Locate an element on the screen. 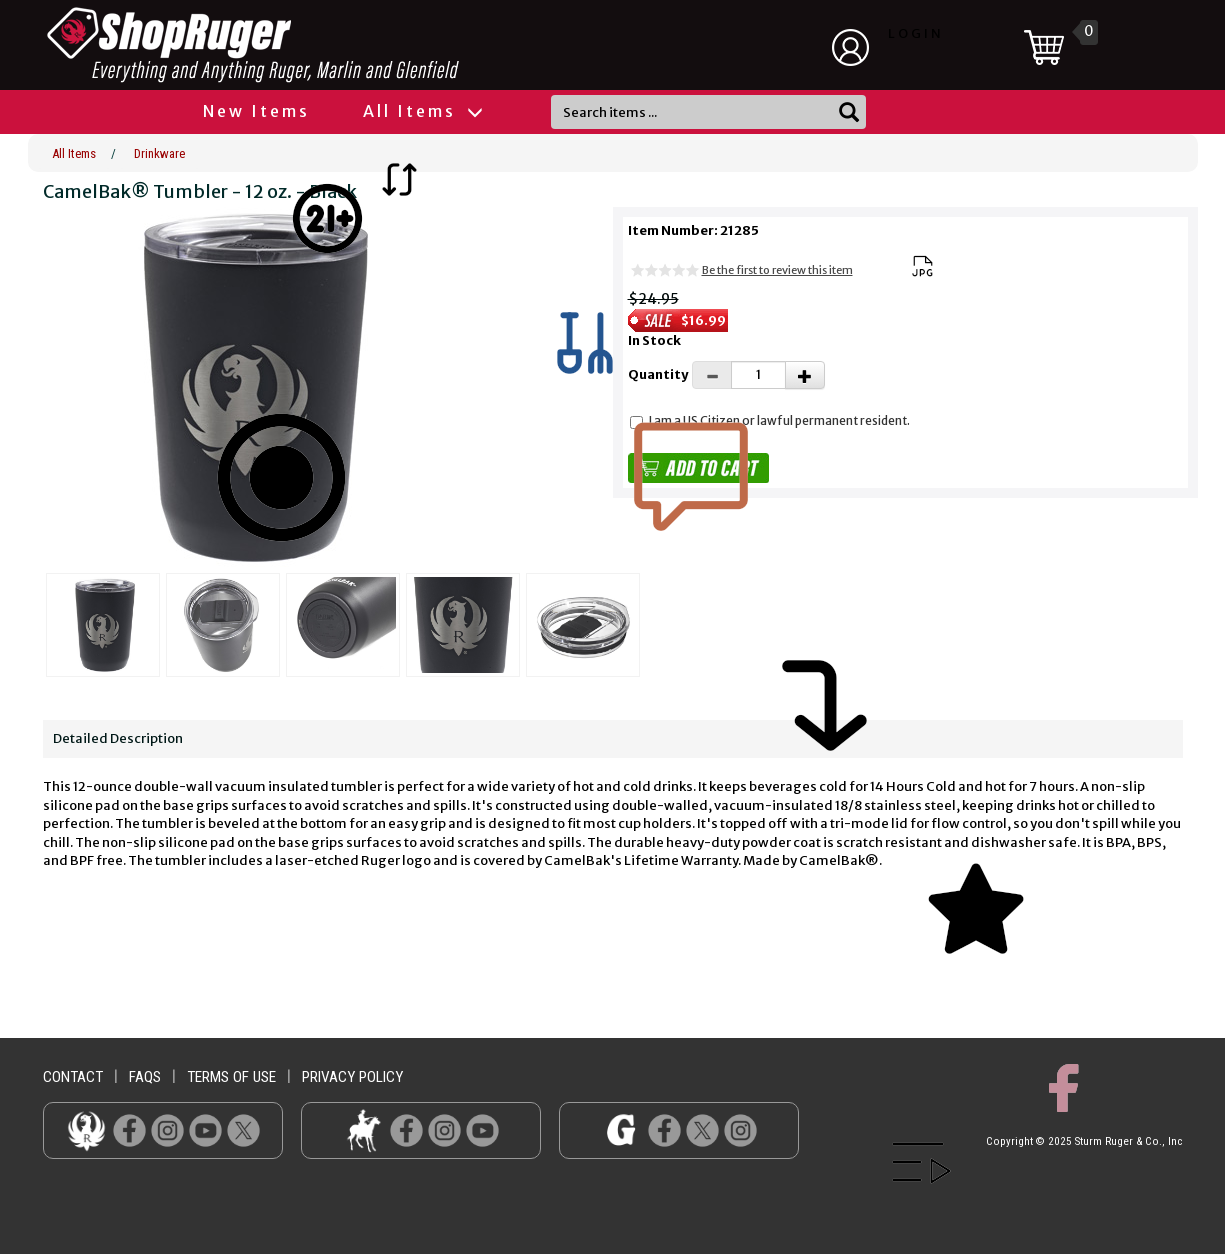 The width and height of the screenshot is (1225, 1254). view playback queue is located at coordinates (918, 1162).